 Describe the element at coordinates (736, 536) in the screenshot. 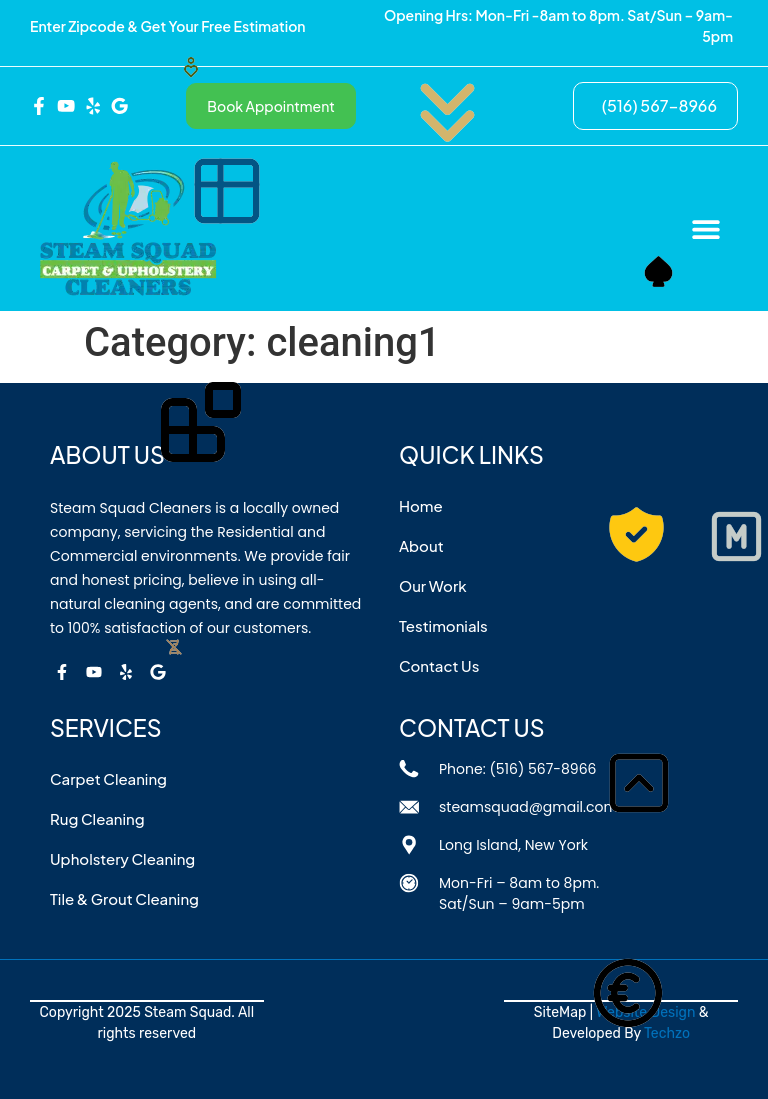

I see `select medium size option` at that location.